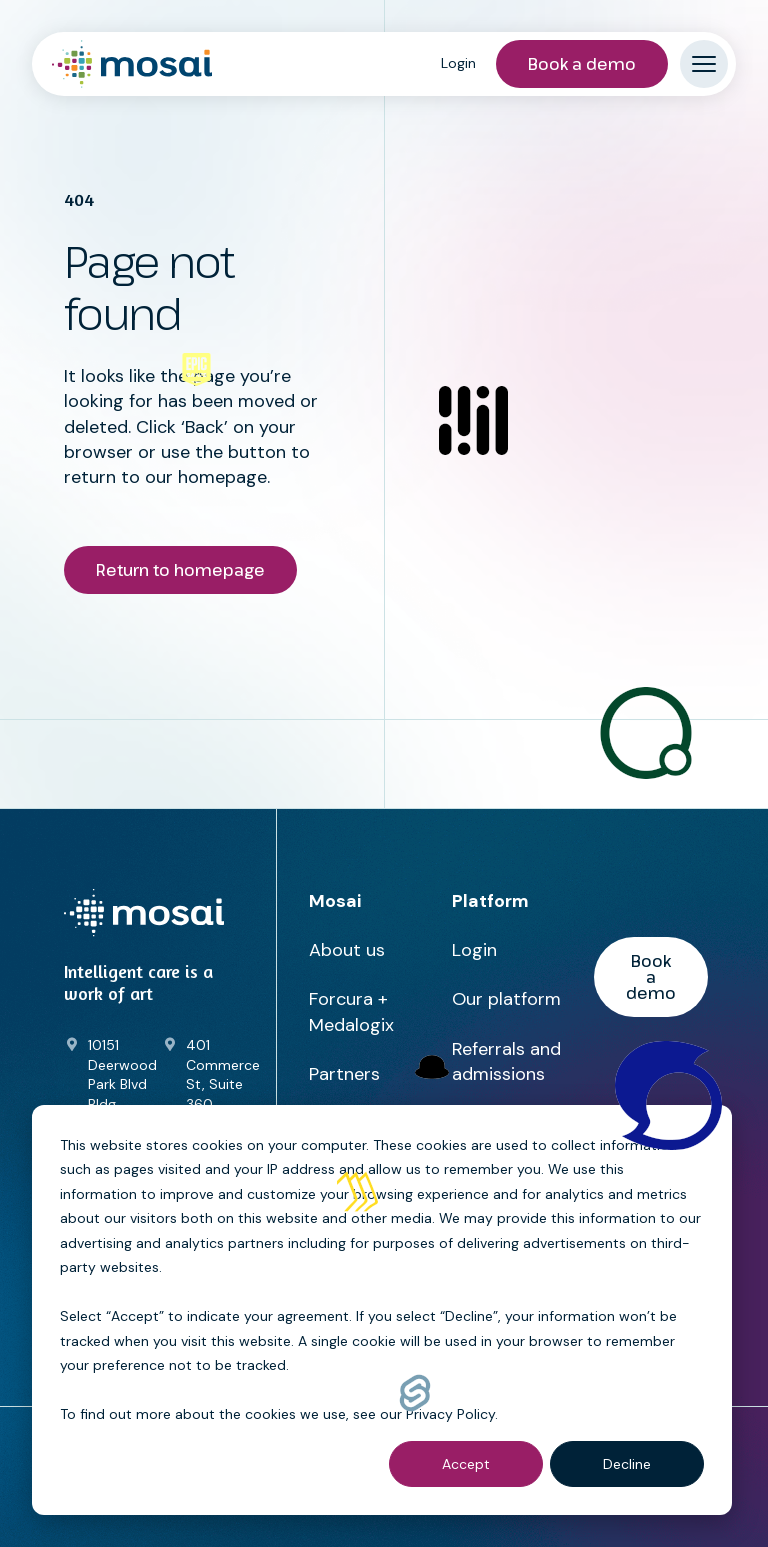 This screenshot has width=768, height=1547. I want to click on oxygen brand logo, so click(646, 733).